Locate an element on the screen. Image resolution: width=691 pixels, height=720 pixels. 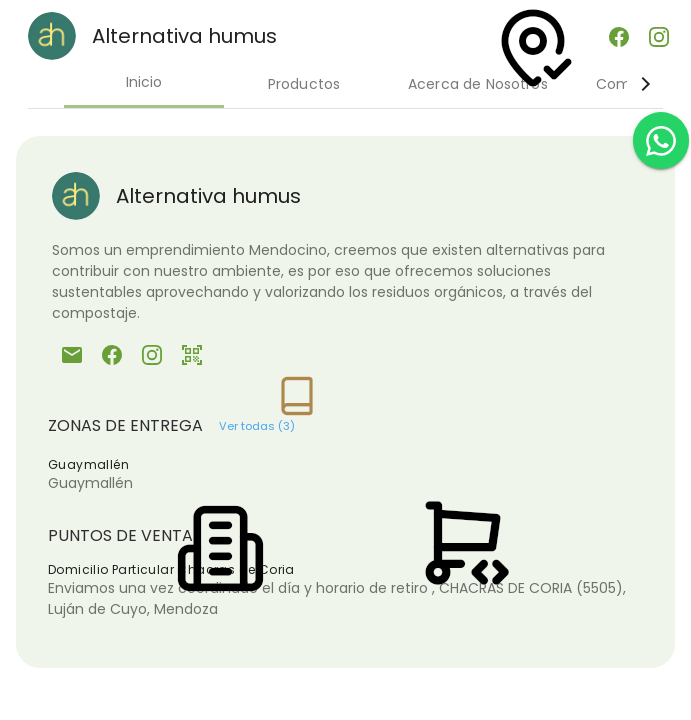
confirm or save a location is located at coordinates (533, 48).